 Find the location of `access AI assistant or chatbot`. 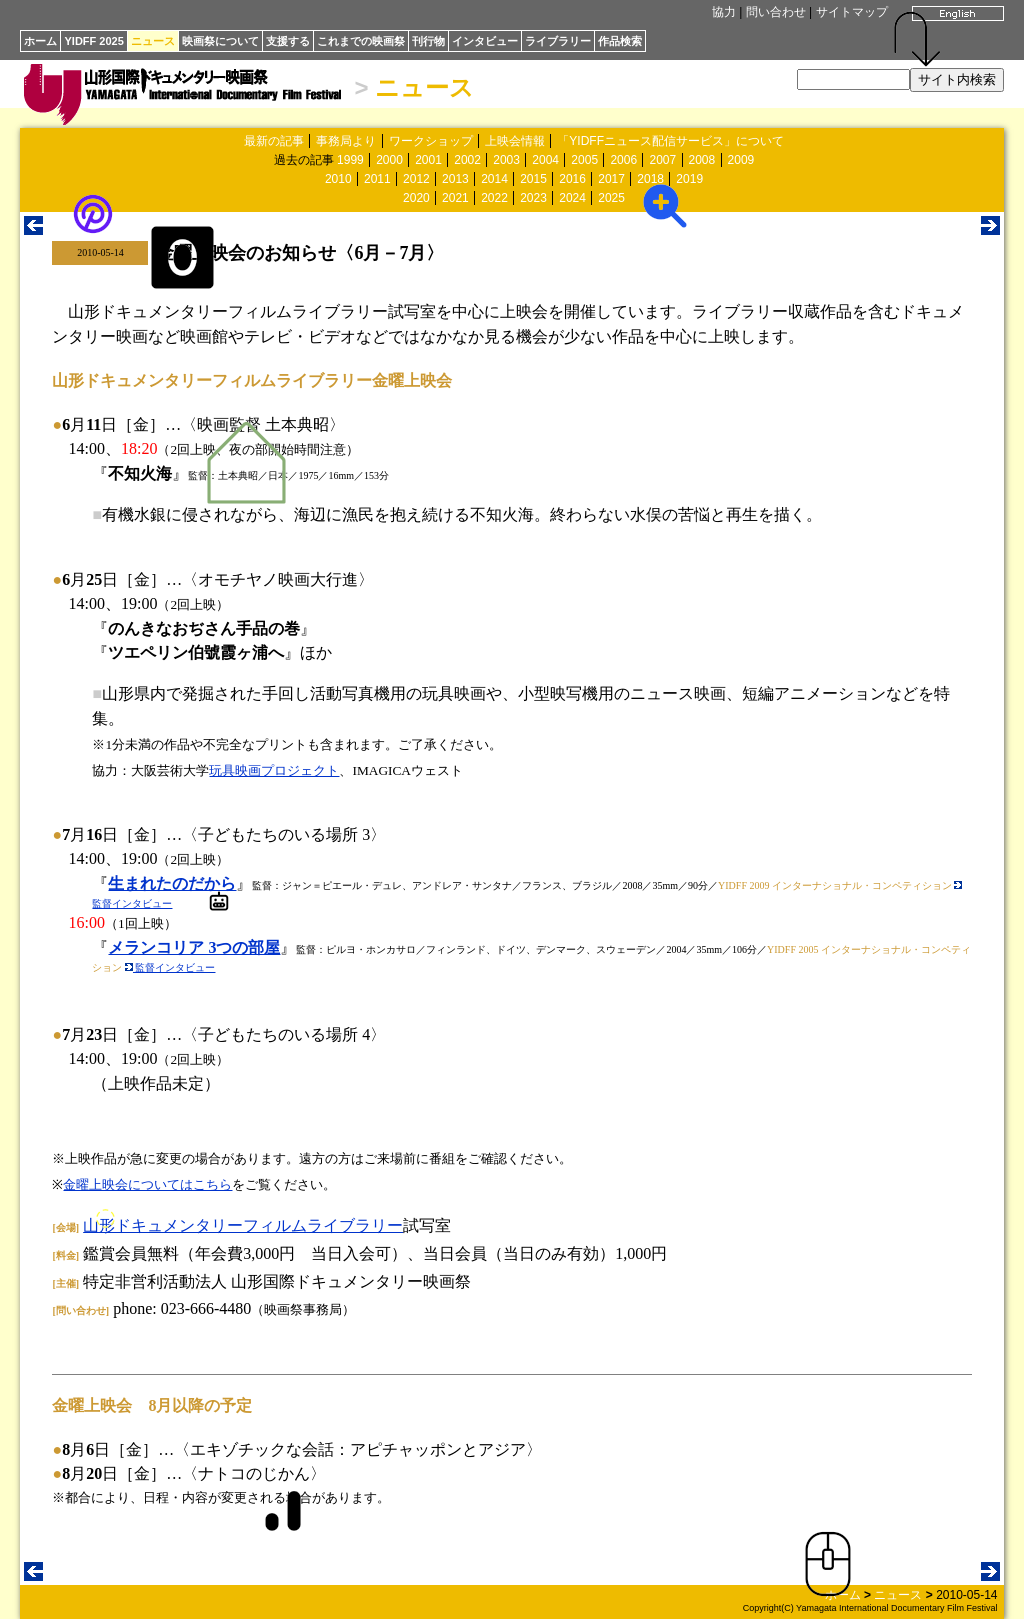

access AI assistant or chatbot is located at coordinates (219, 902).